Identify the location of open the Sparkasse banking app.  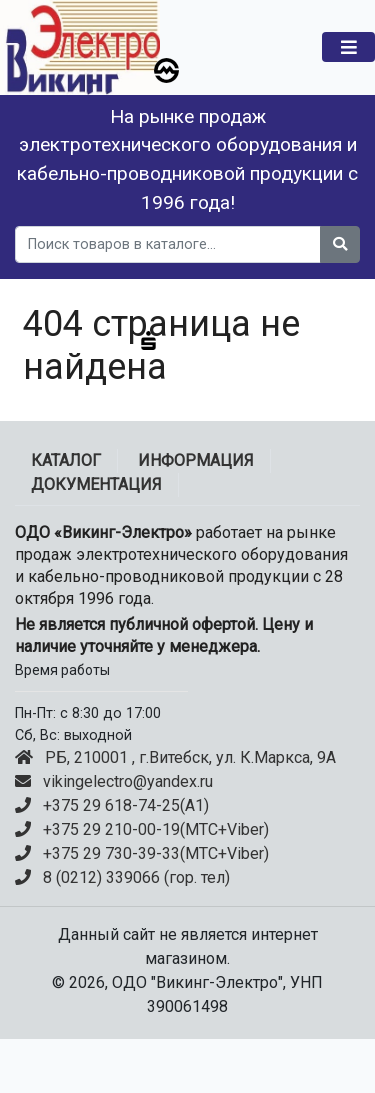
(148, 340).